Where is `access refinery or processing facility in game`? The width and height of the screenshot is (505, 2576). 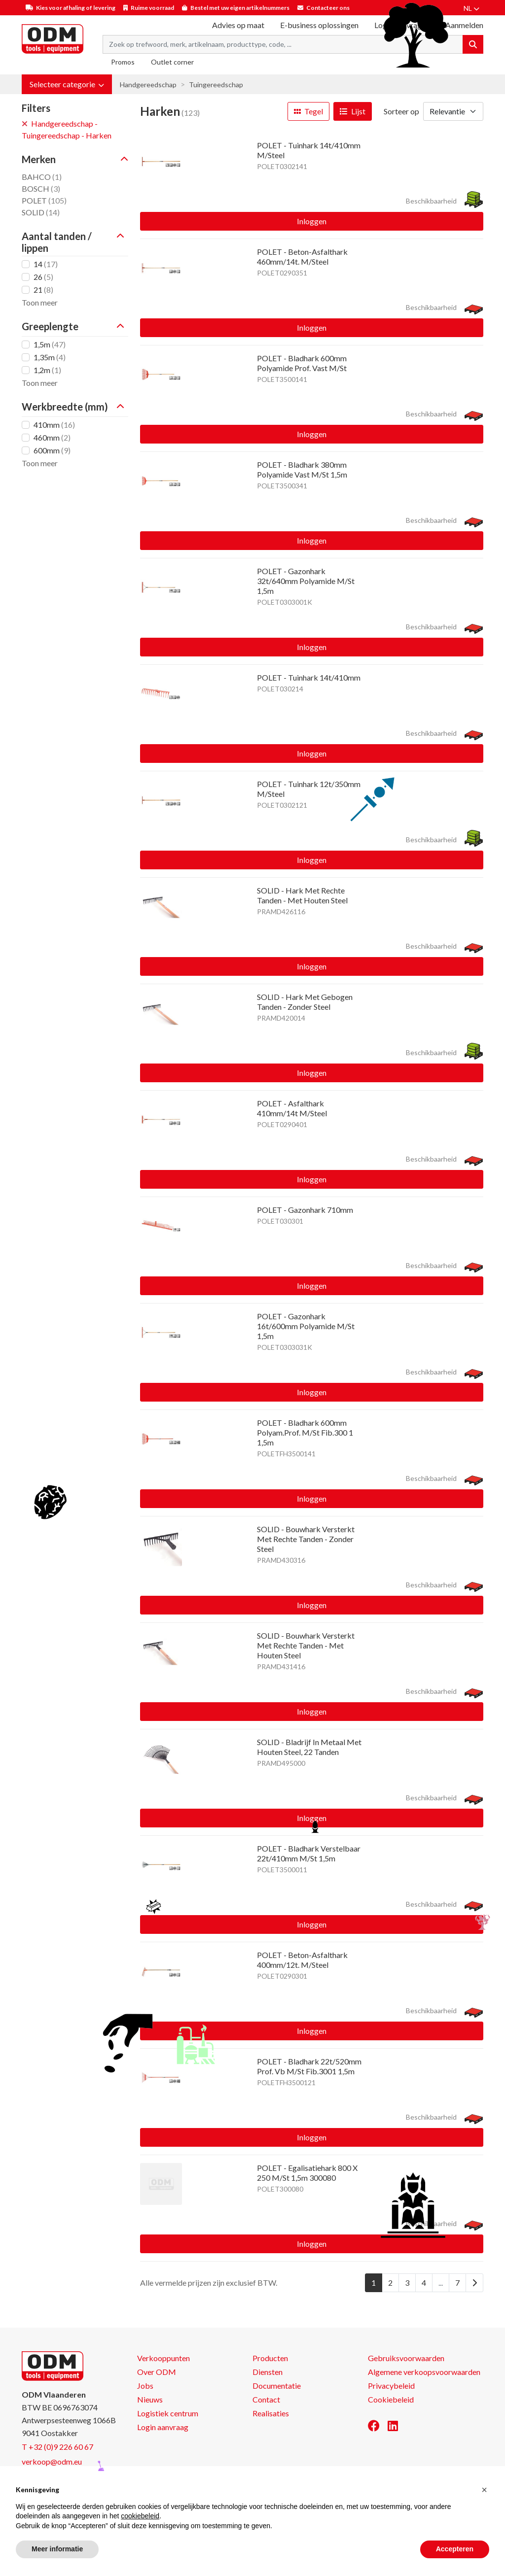
access refinery or processing facility in game is located at coordinates (196, 2044).